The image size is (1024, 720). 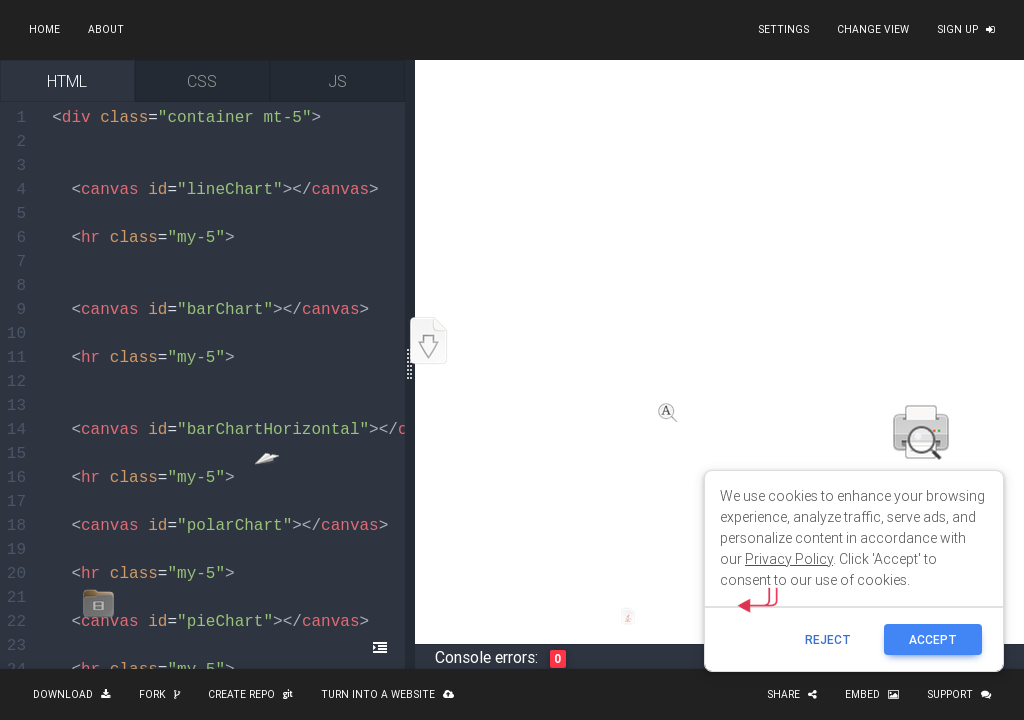 What do you see at coordinates (757, 600) in the screenshot?
I see `reply to all recipients of an email` at bounding box center [757, 600].